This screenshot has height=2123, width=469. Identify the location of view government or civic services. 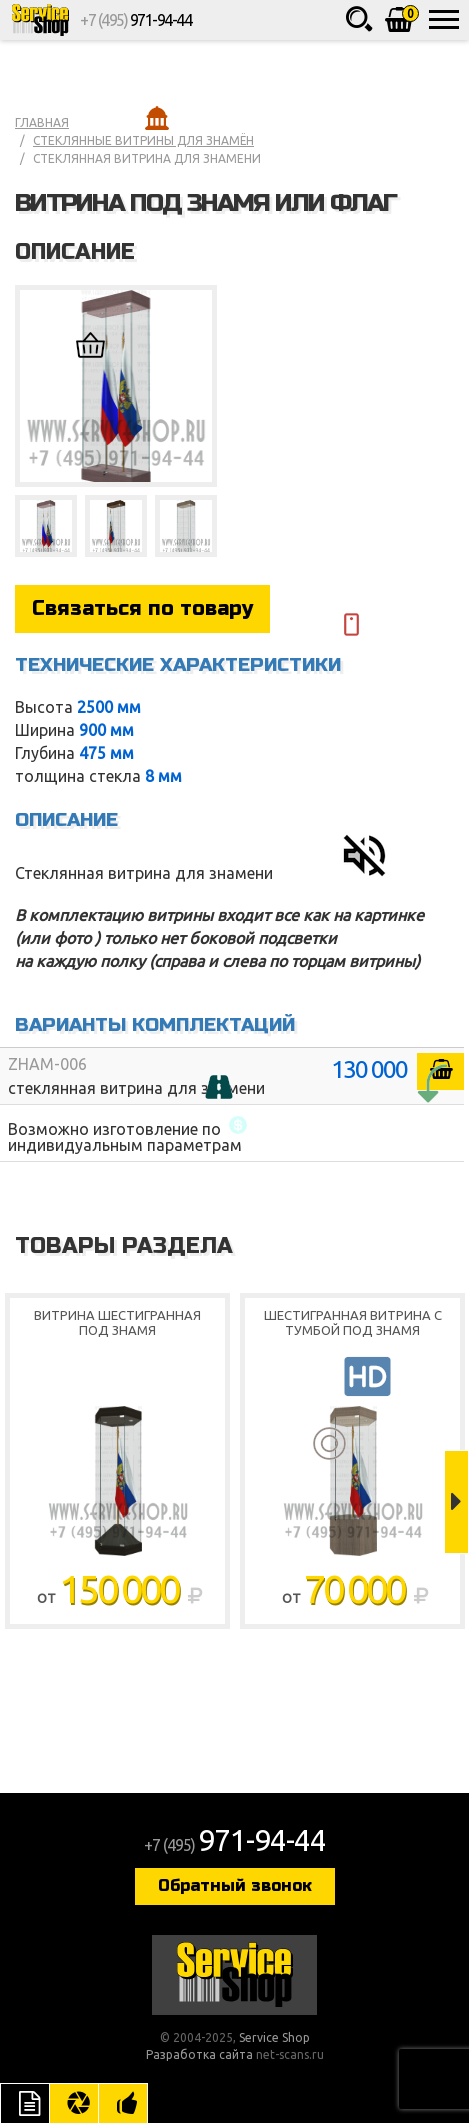
(157, 118).